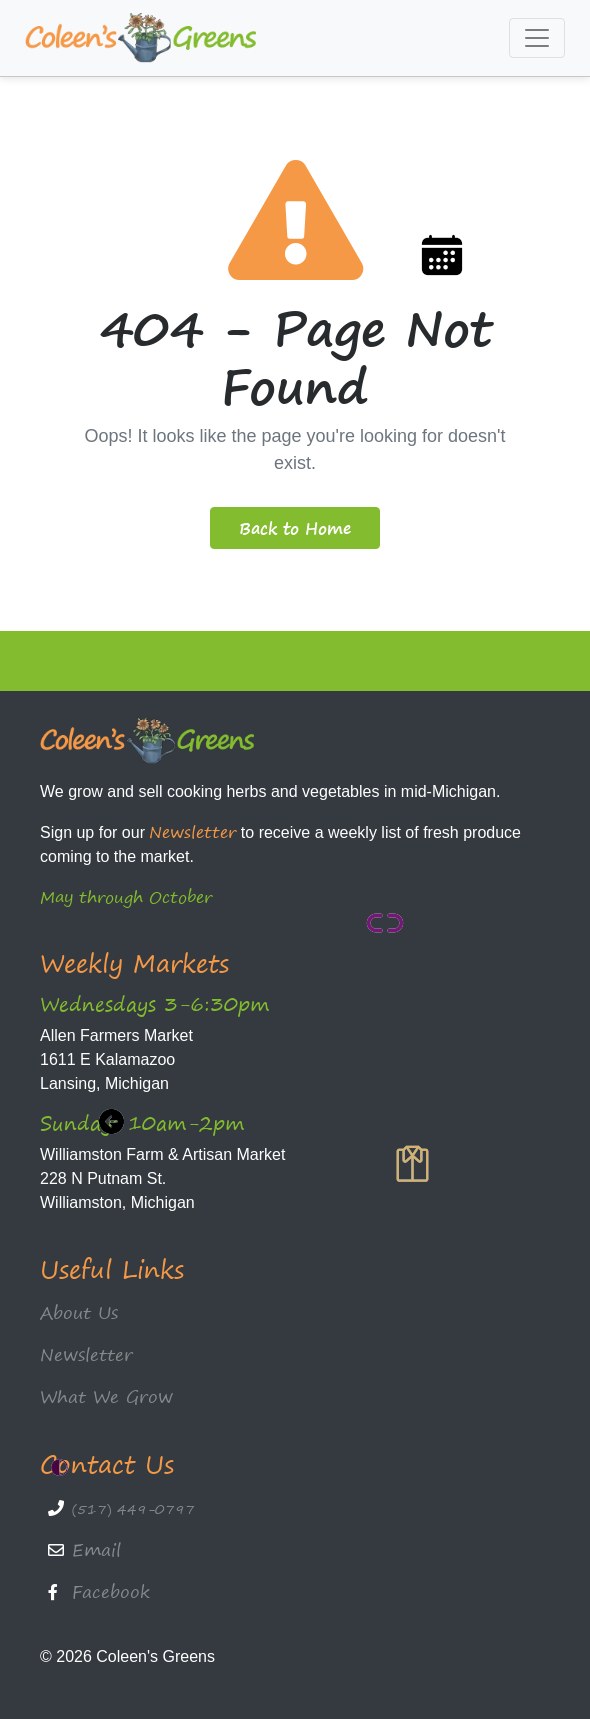  I want to click on adjust display contrast settings, so click(59, 1467).